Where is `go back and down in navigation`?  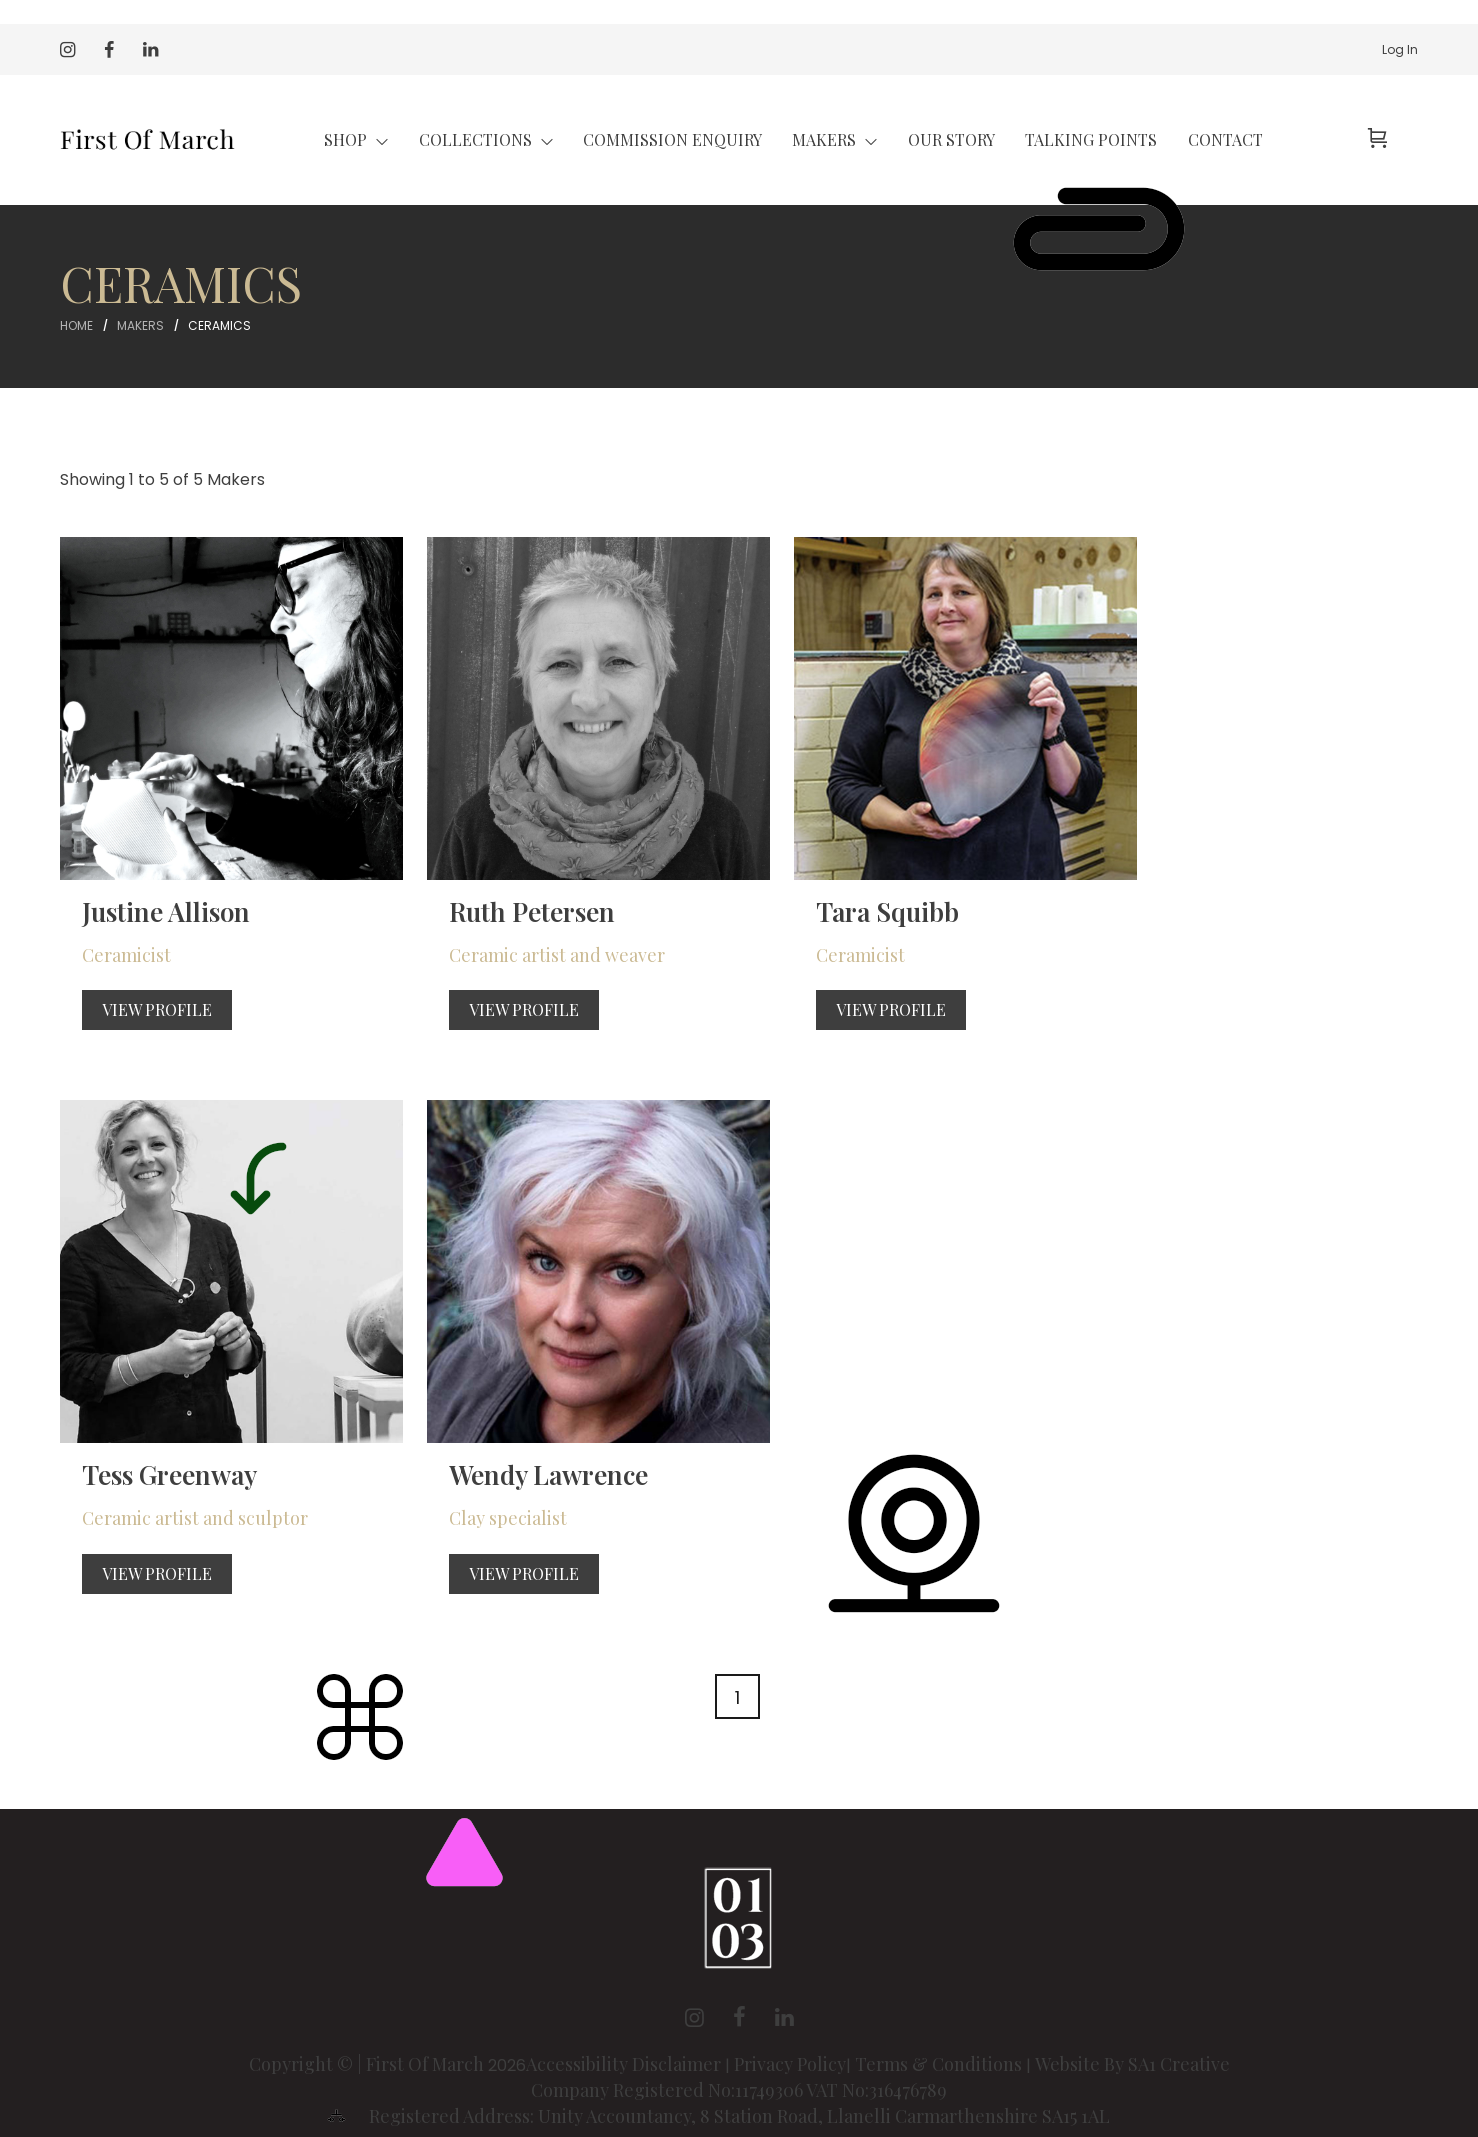 go back and down in navigation is located at coordinates (258, 1178).